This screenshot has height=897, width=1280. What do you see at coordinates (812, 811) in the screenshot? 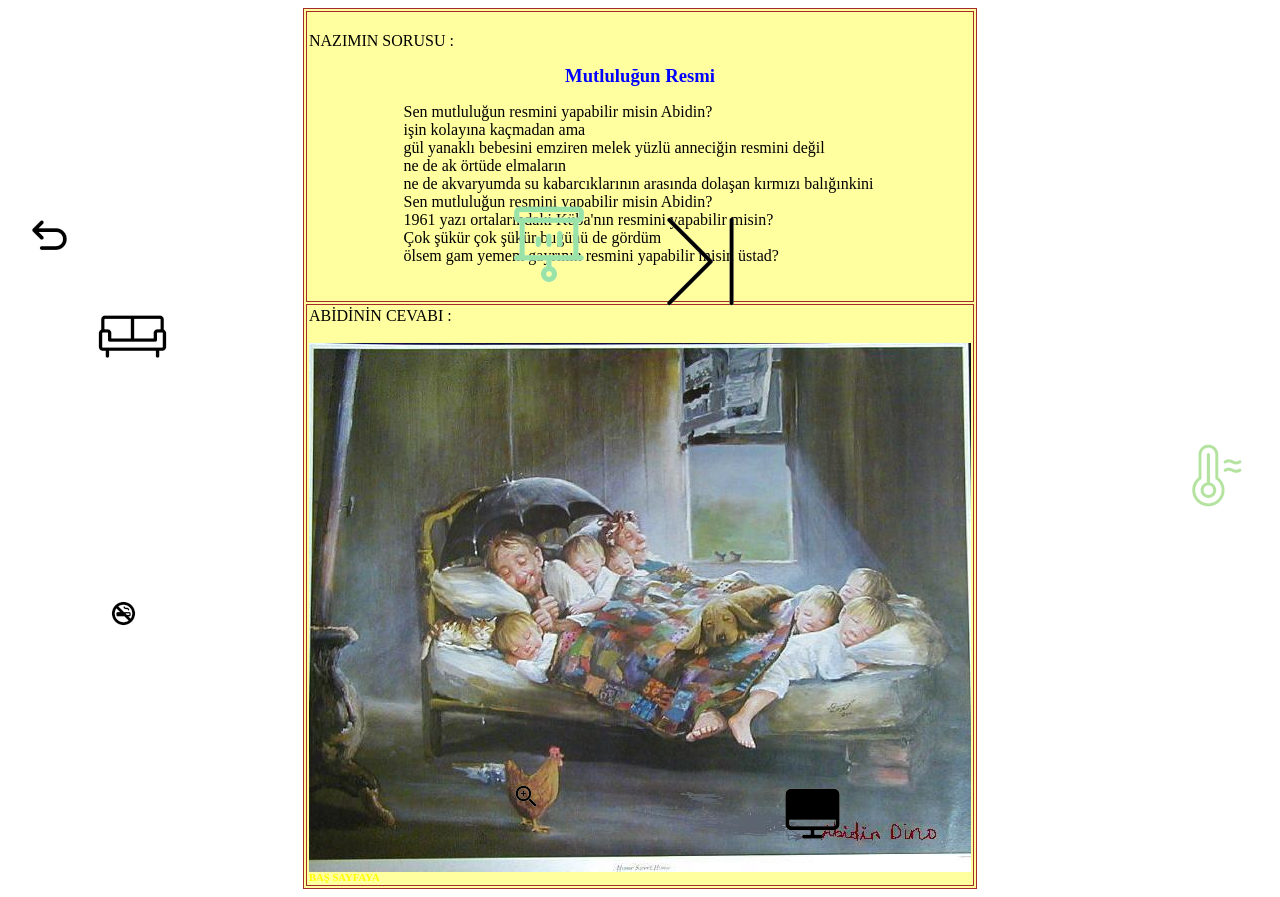
I see `switch to desktop view` at bounding box center [812, 811].